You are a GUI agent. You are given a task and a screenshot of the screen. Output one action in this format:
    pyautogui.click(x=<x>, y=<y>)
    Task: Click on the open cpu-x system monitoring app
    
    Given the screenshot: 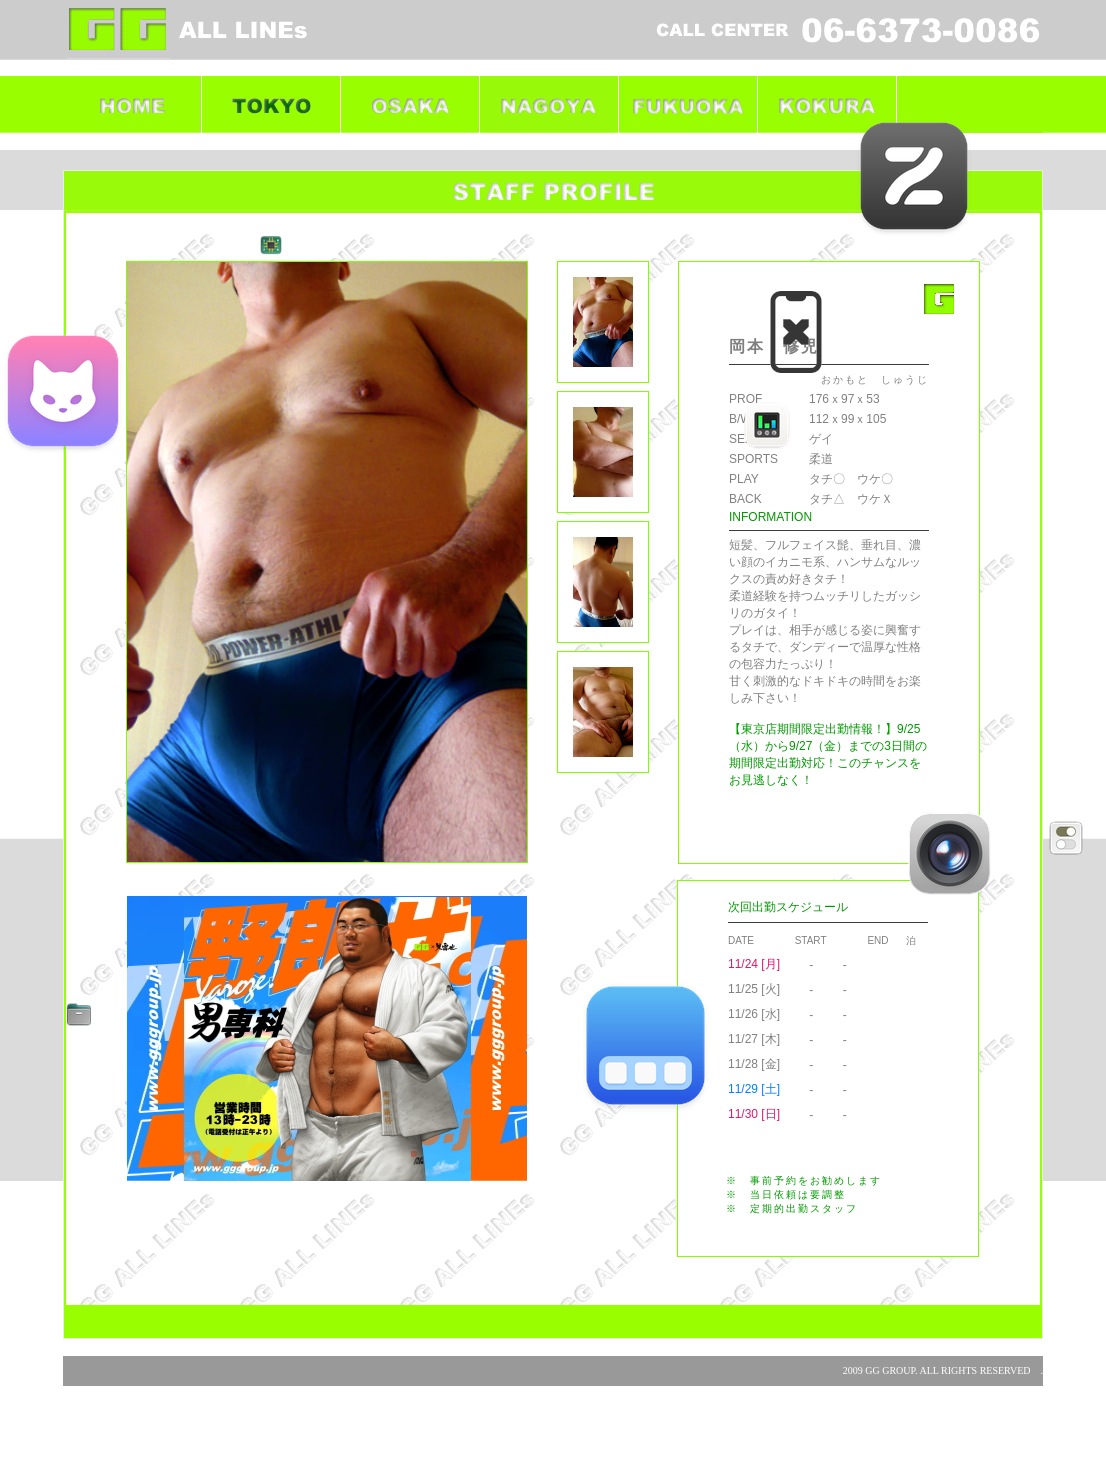 What is the action you would take?
    pyautogui.click(x=271, y=245)
    